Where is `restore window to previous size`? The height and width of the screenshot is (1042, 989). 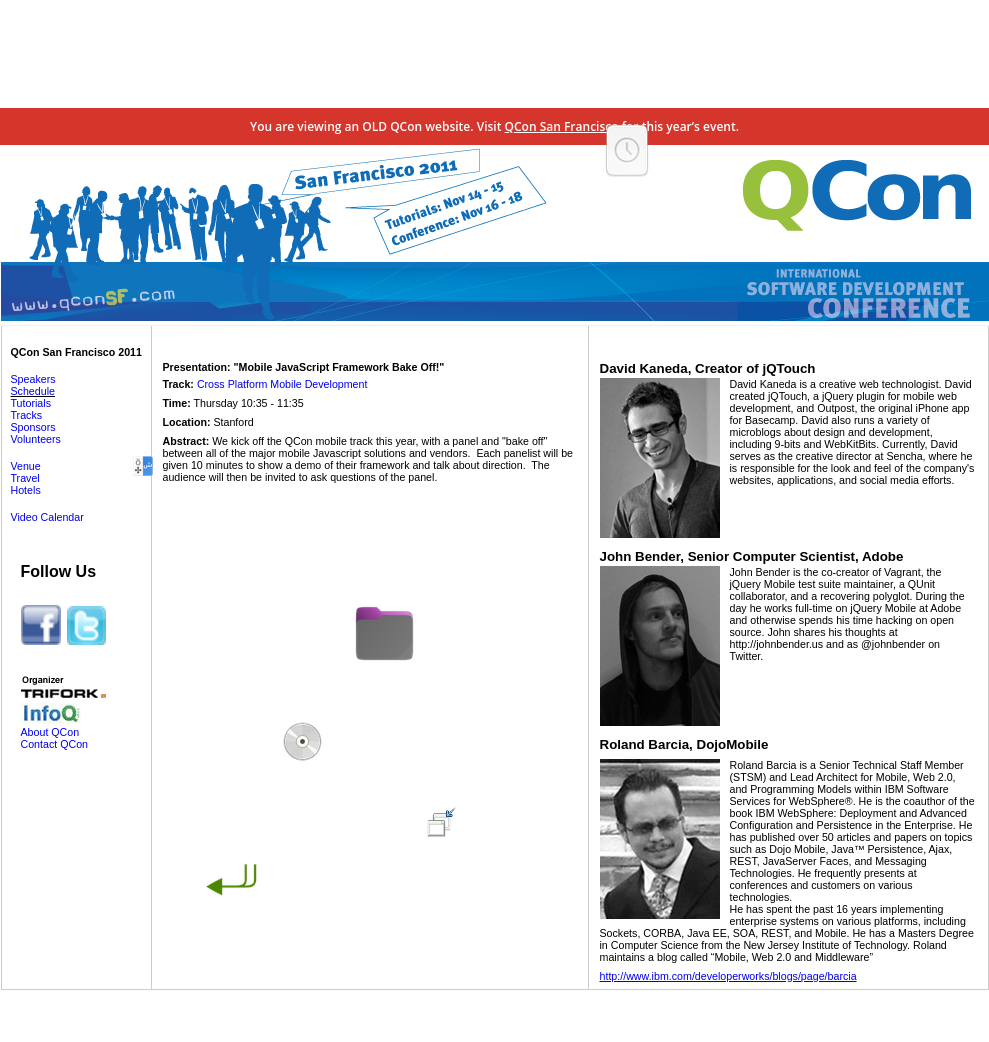 restore window to previous size is located at coordinates (441, 822).